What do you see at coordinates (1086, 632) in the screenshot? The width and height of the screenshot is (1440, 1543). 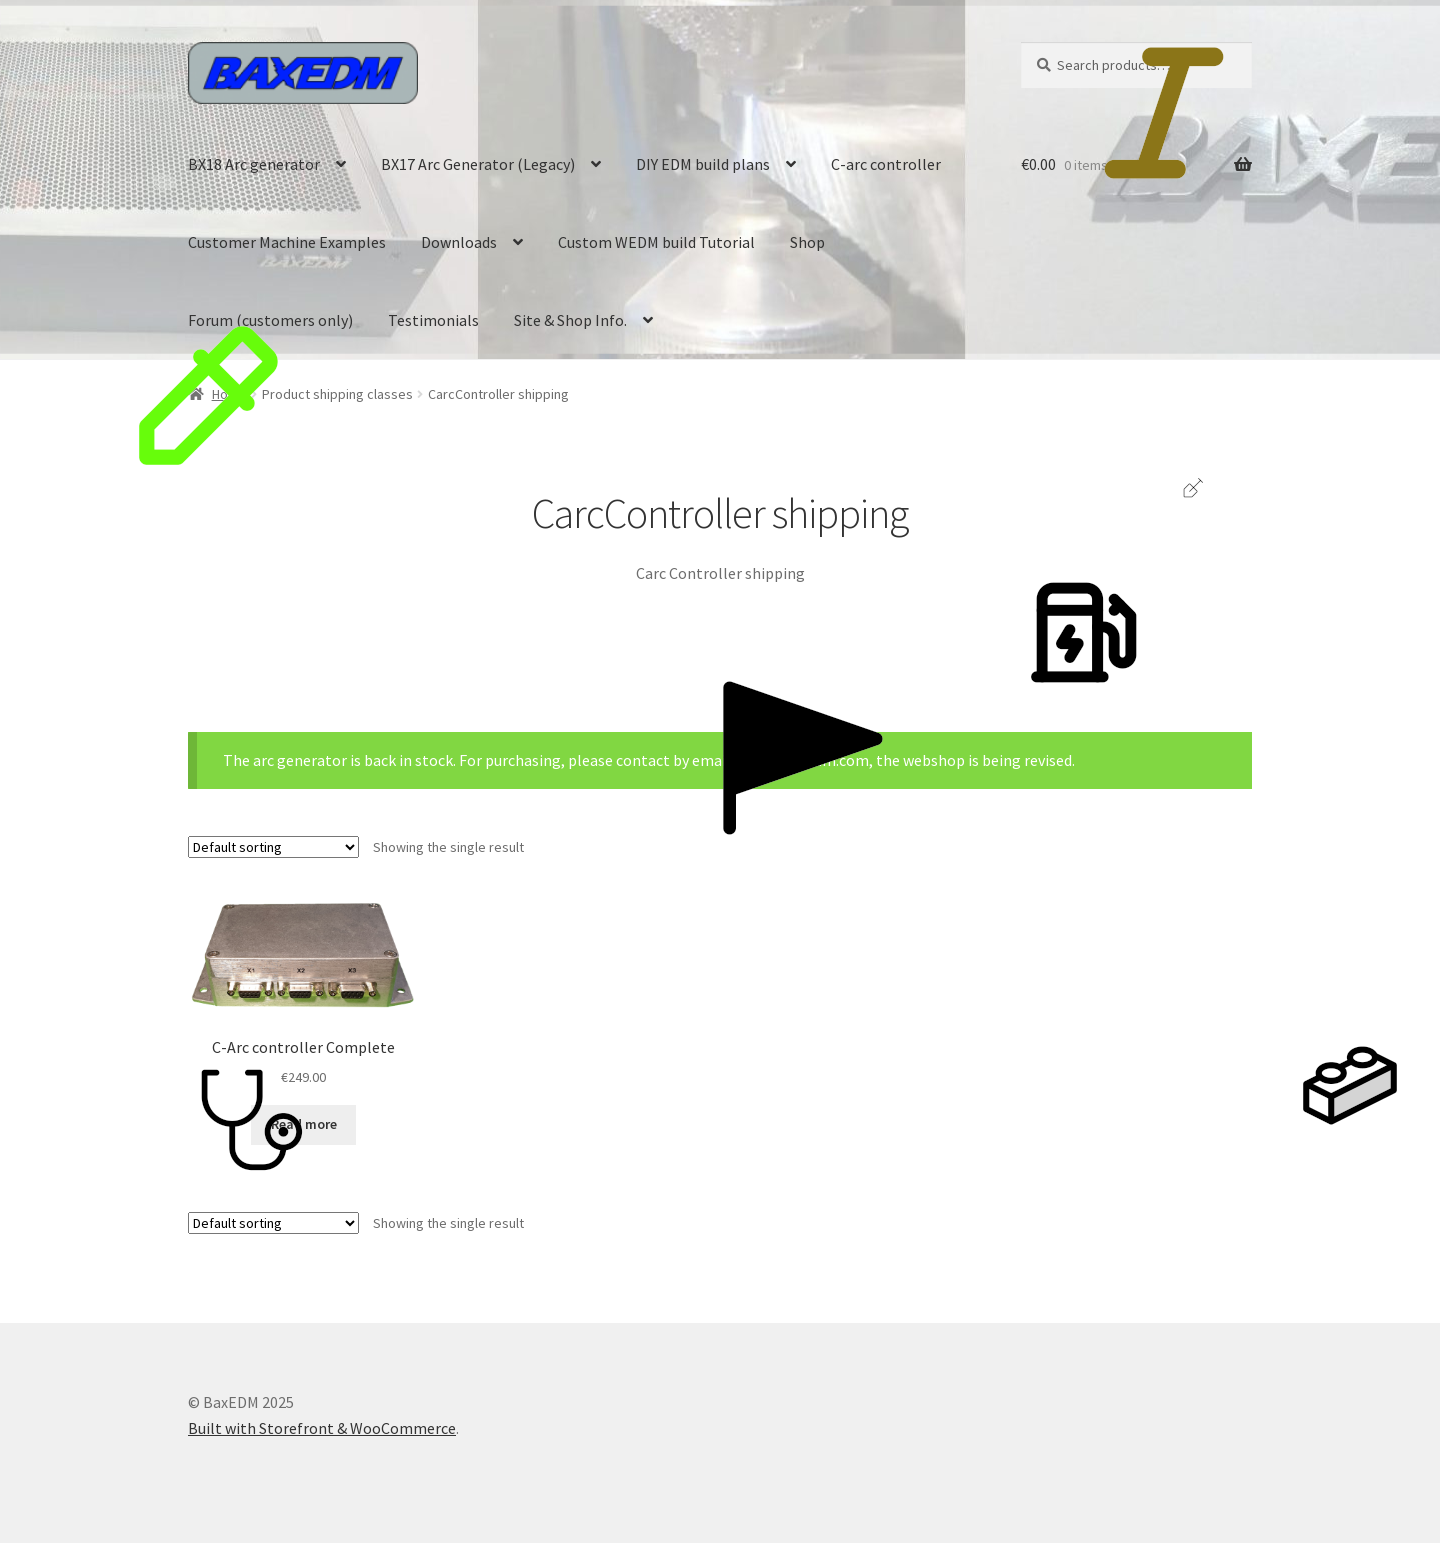 I see `find nearby electric vehicle charging stations` at bounding box center [1086, 632].